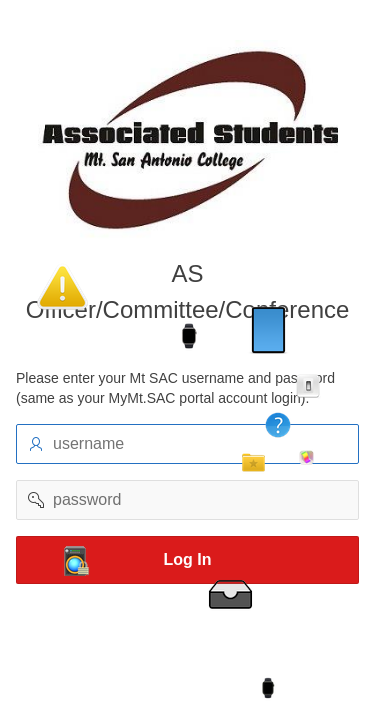  Describe the element at coordinates (278, 425) in the screenshot. I see `access help or frequently asked questions` at that location.